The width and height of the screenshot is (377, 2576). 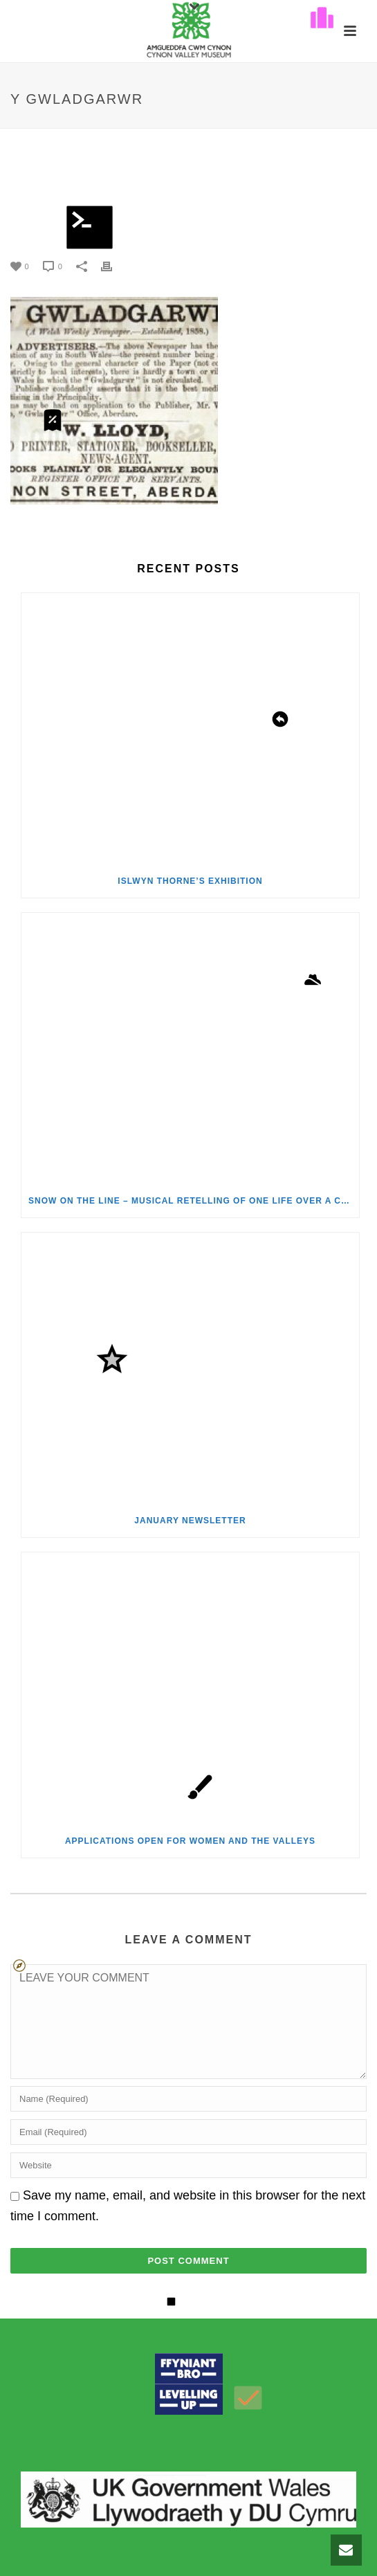 I want to click on stop media playback, so click(x=171, y=2301).